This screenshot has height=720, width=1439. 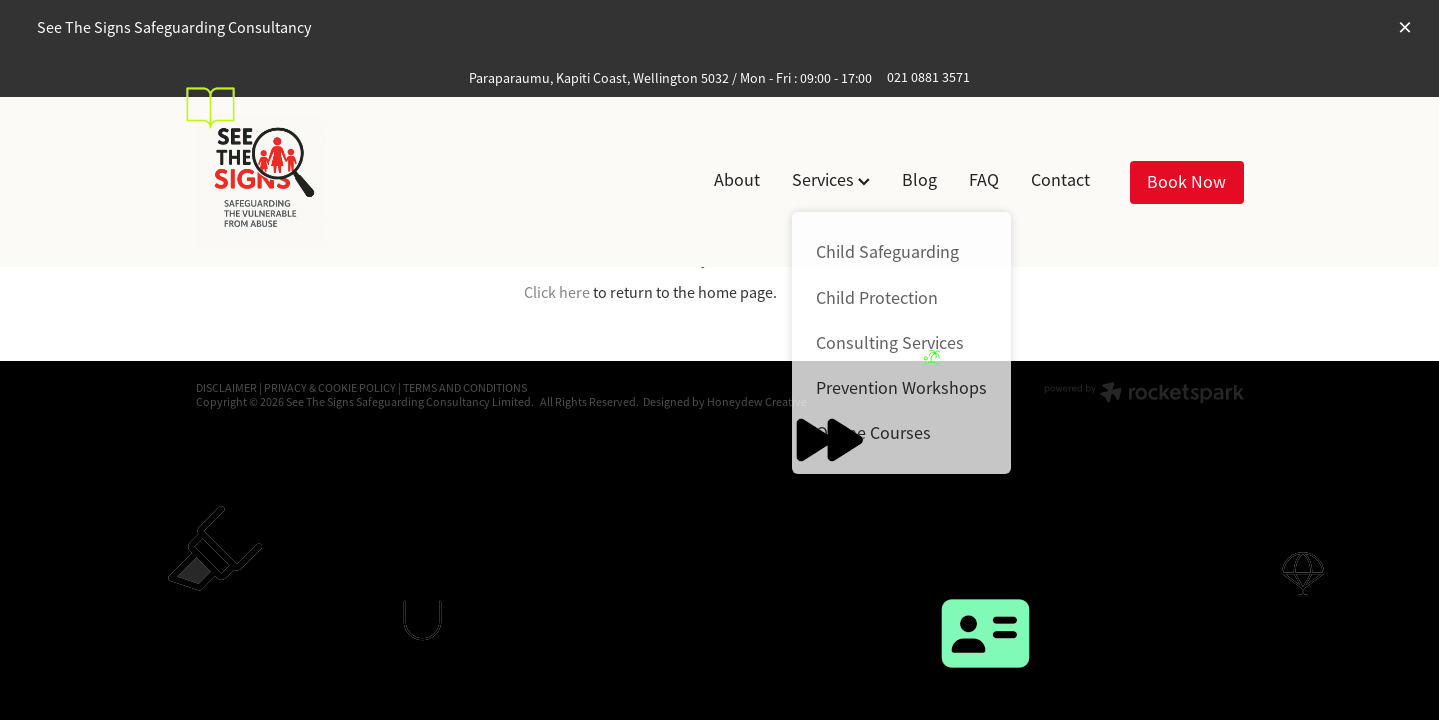 I want to click on perform a union operation on selected shapes, so click(x=422, y=617).